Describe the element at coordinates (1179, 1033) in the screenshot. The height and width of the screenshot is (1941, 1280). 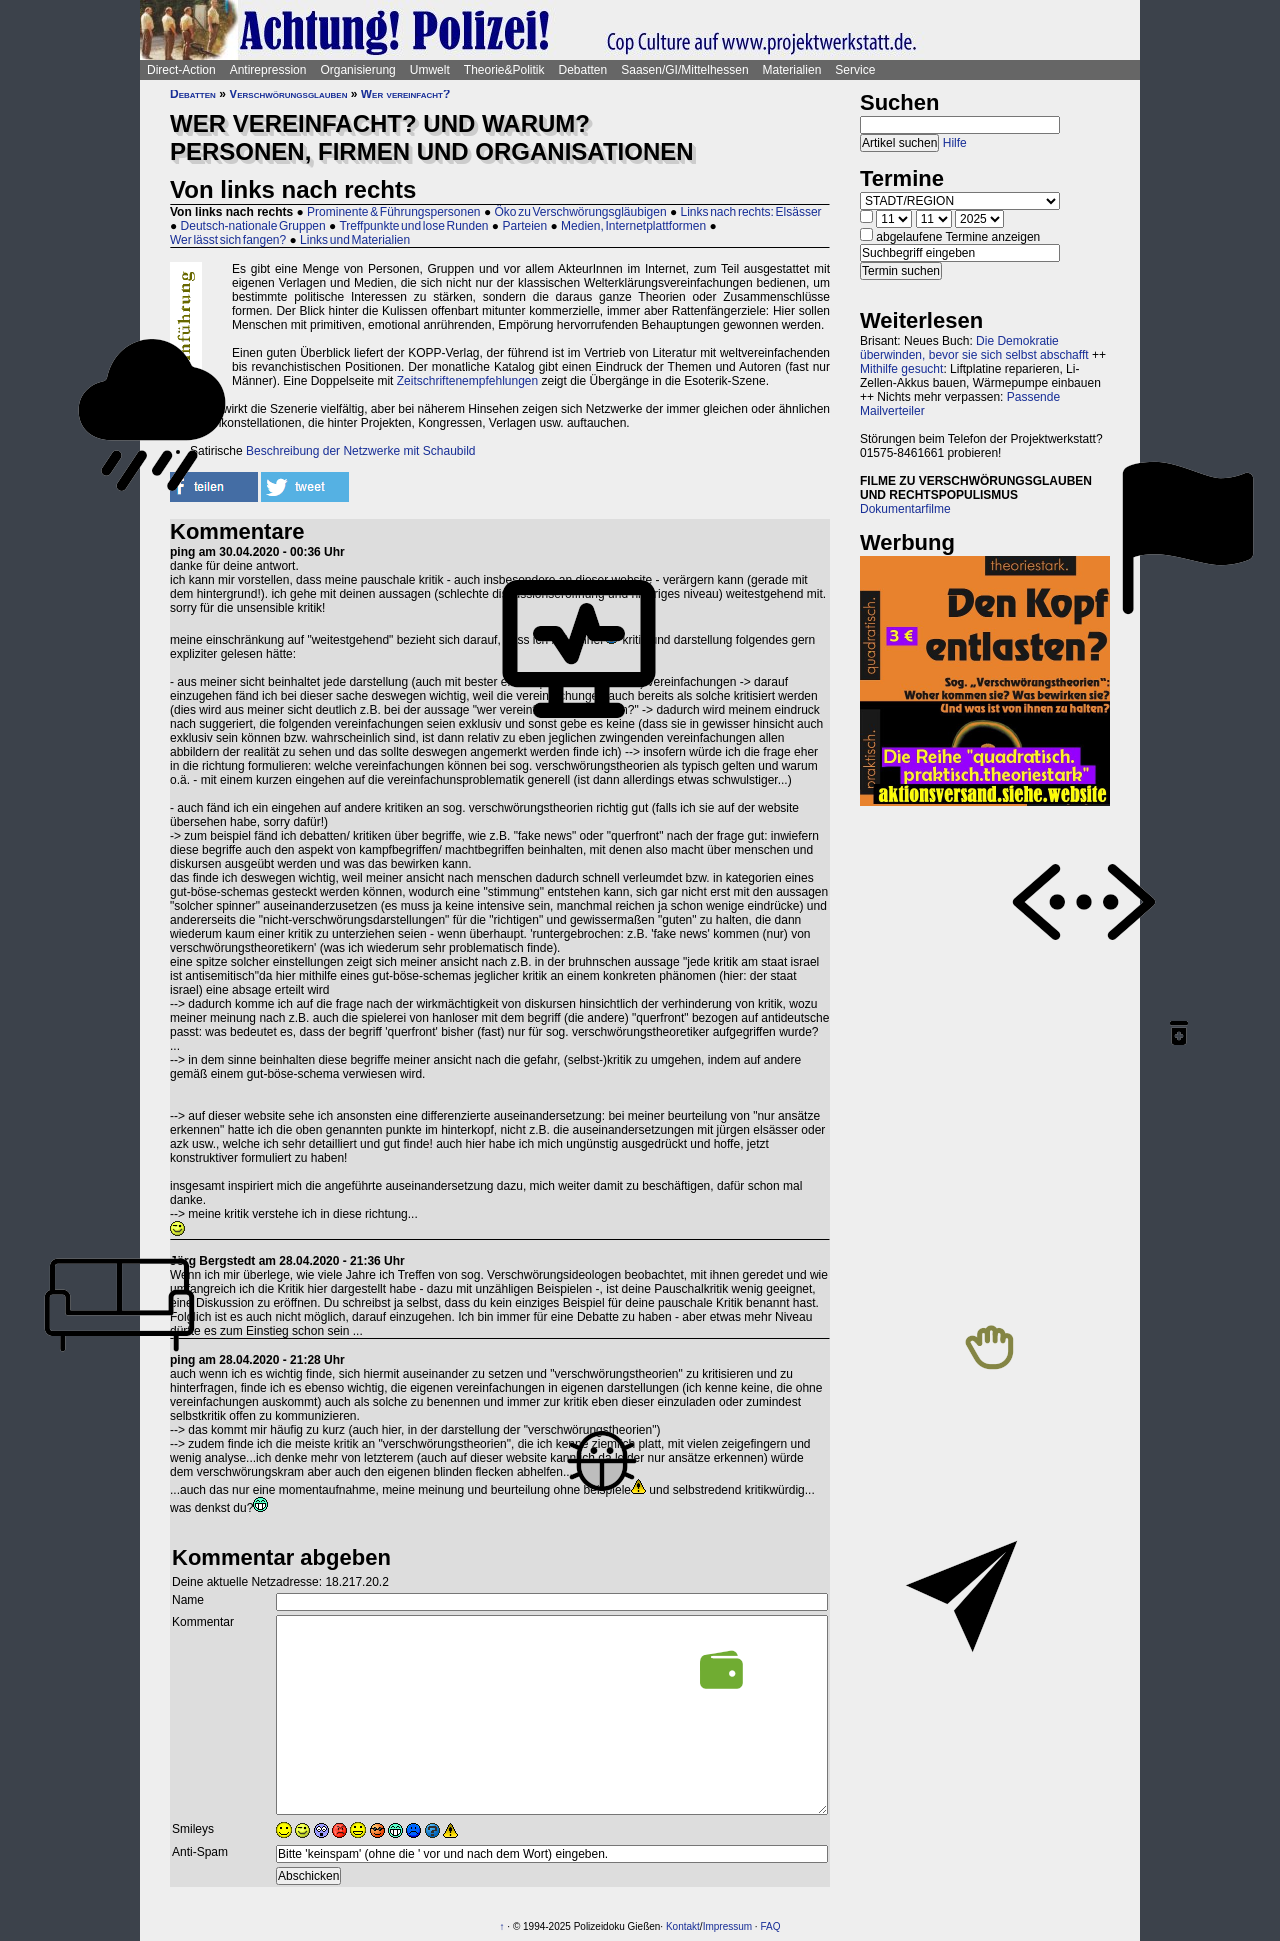
I see `view prescription or medication details` at that location.